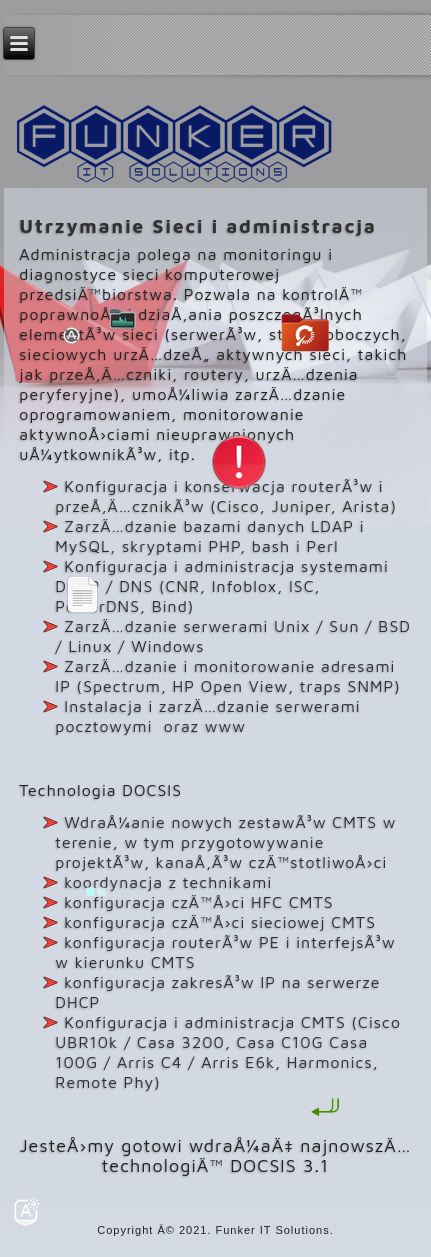 The width and height of the screenshot is (431, 1257). I want to click on view task list or to-do items, so click(96, 893).